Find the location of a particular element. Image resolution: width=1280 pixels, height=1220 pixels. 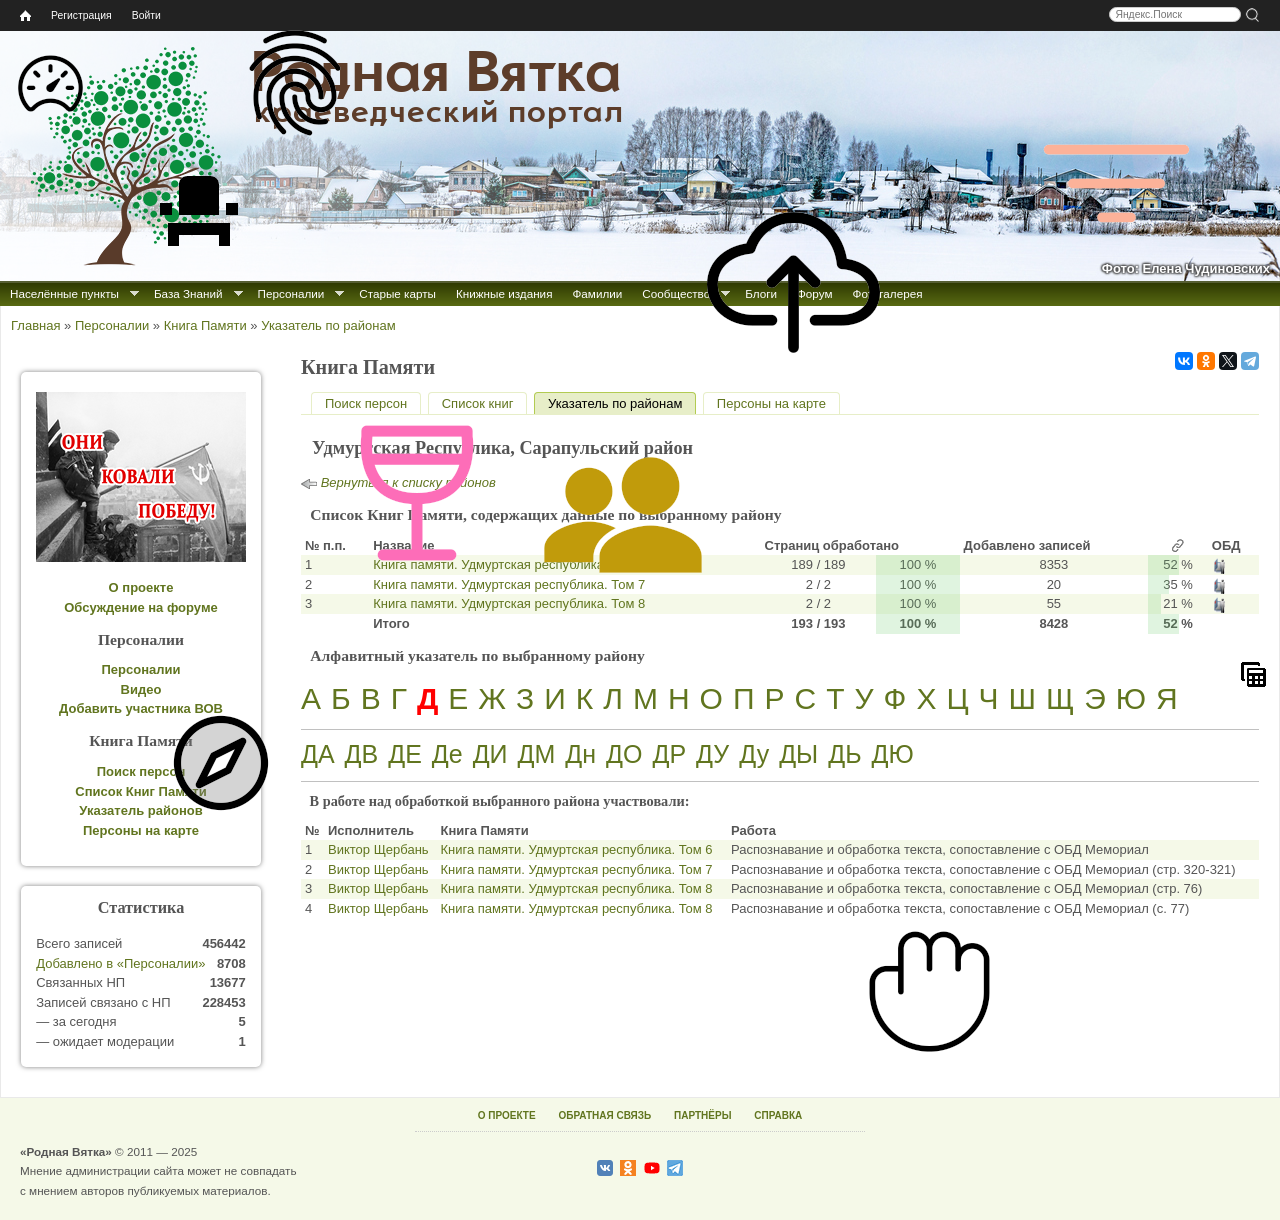

authenticate with fingerprint is located at coordinates (295, 83).